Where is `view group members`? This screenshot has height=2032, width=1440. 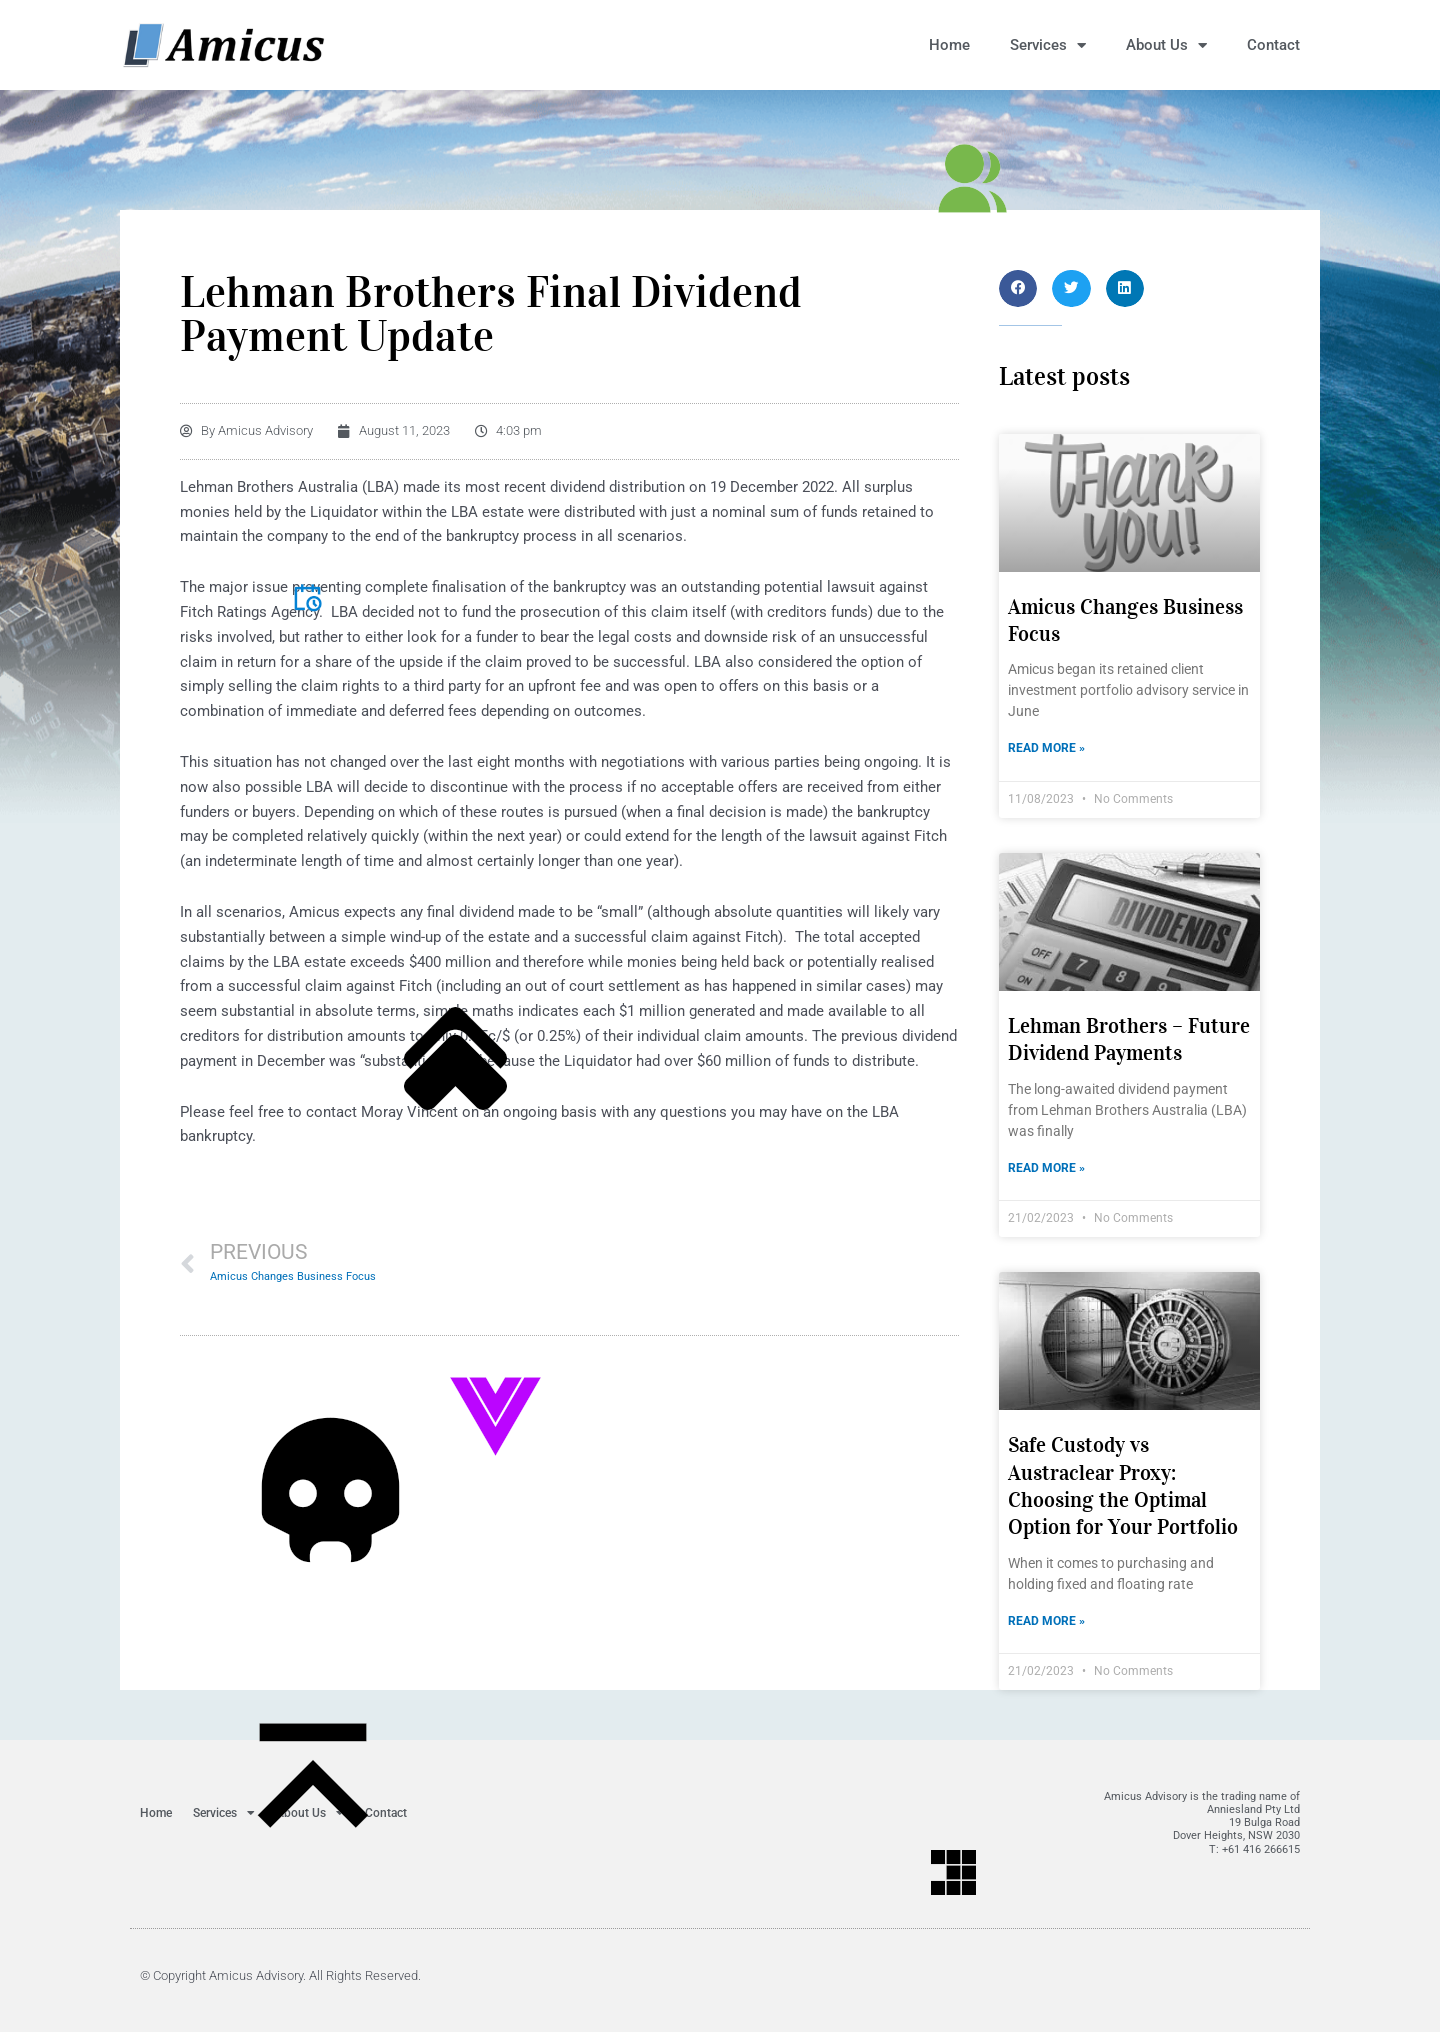
view group members is located at coordinates (971, 180).